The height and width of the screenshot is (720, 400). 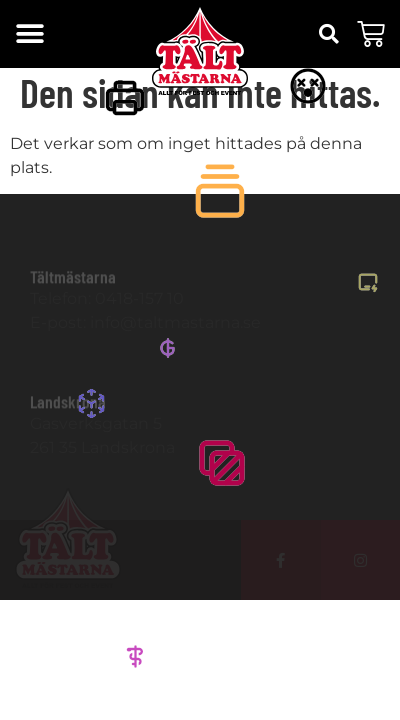 What do you see at coordinates (135, 656) in the screenshot?
I see `access medical or healthcare services` at bounding box center [135, 656].